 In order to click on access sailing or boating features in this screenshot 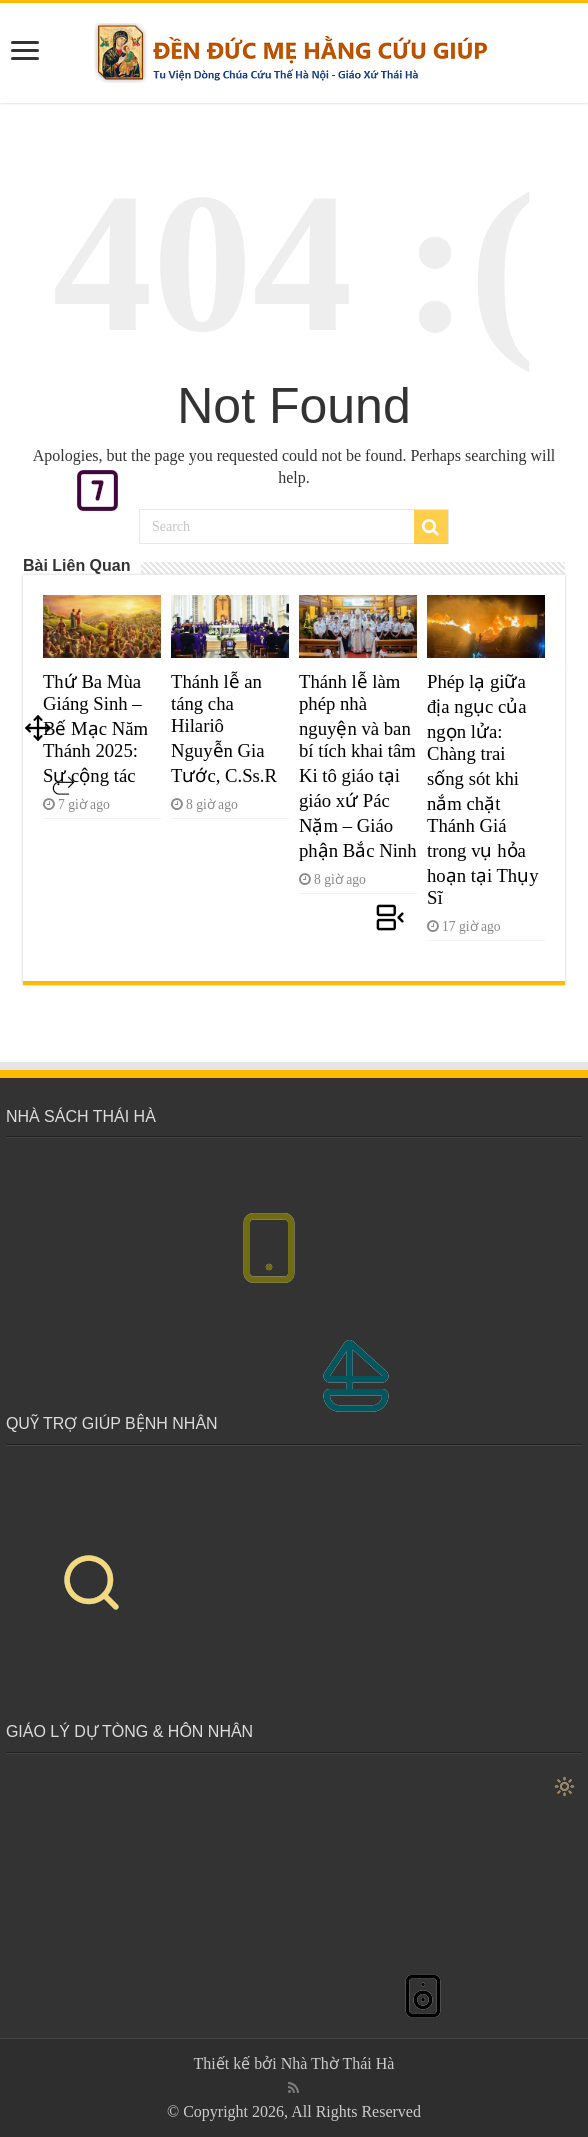, I will do `click(356, 1376)`.